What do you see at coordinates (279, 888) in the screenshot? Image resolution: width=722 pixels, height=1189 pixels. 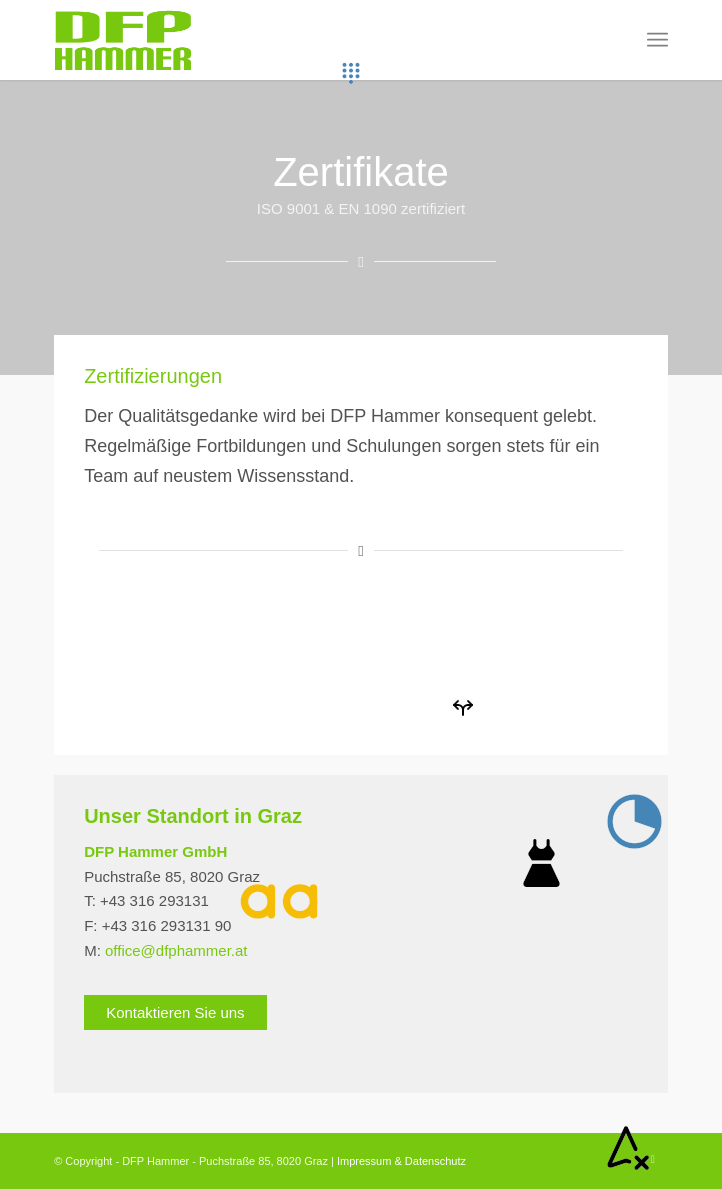 I see `switch text to lowercase` at bounding box center [279, 888].